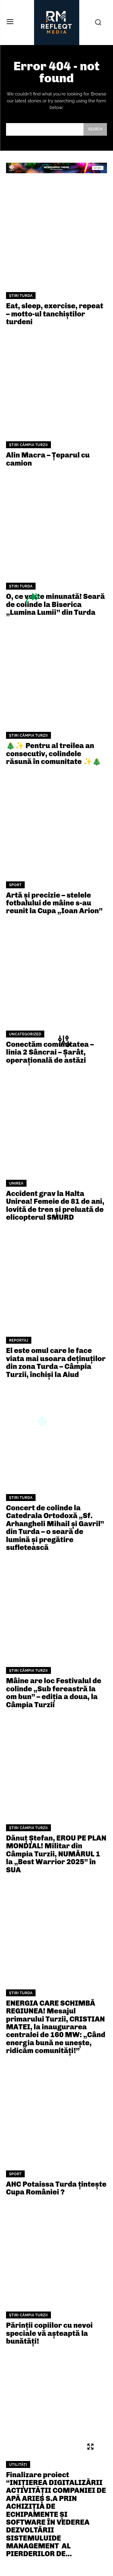 The image size is (113, 2576). I want to click on expand to fullscreen mode, so click(90, 2447).